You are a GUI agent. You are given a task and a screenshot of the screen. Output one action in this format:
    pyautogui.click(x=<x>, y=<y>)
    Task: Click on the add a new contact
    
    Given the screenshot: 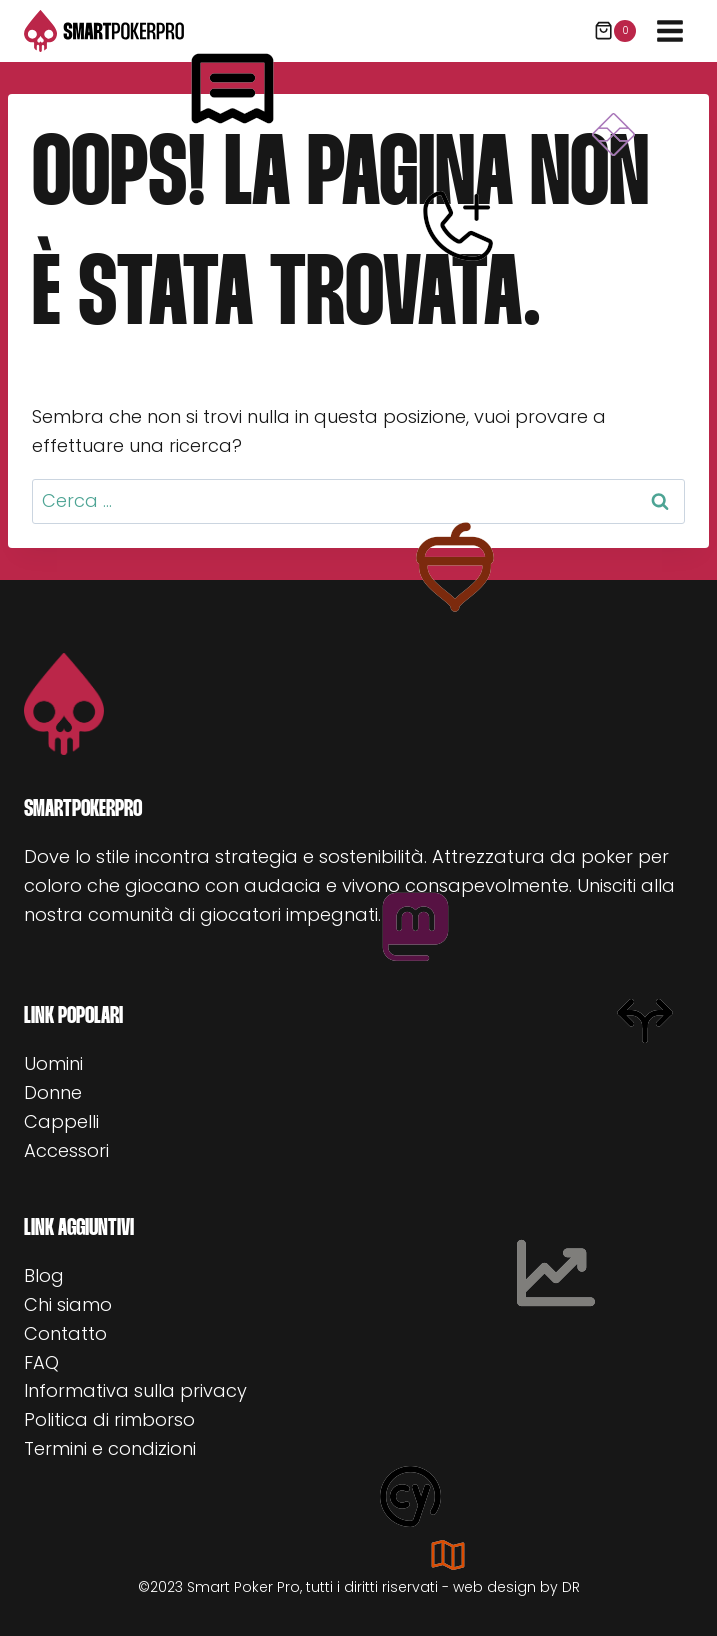 What is the action you would take?
    pyautogui.click(x=459, y=224)
    